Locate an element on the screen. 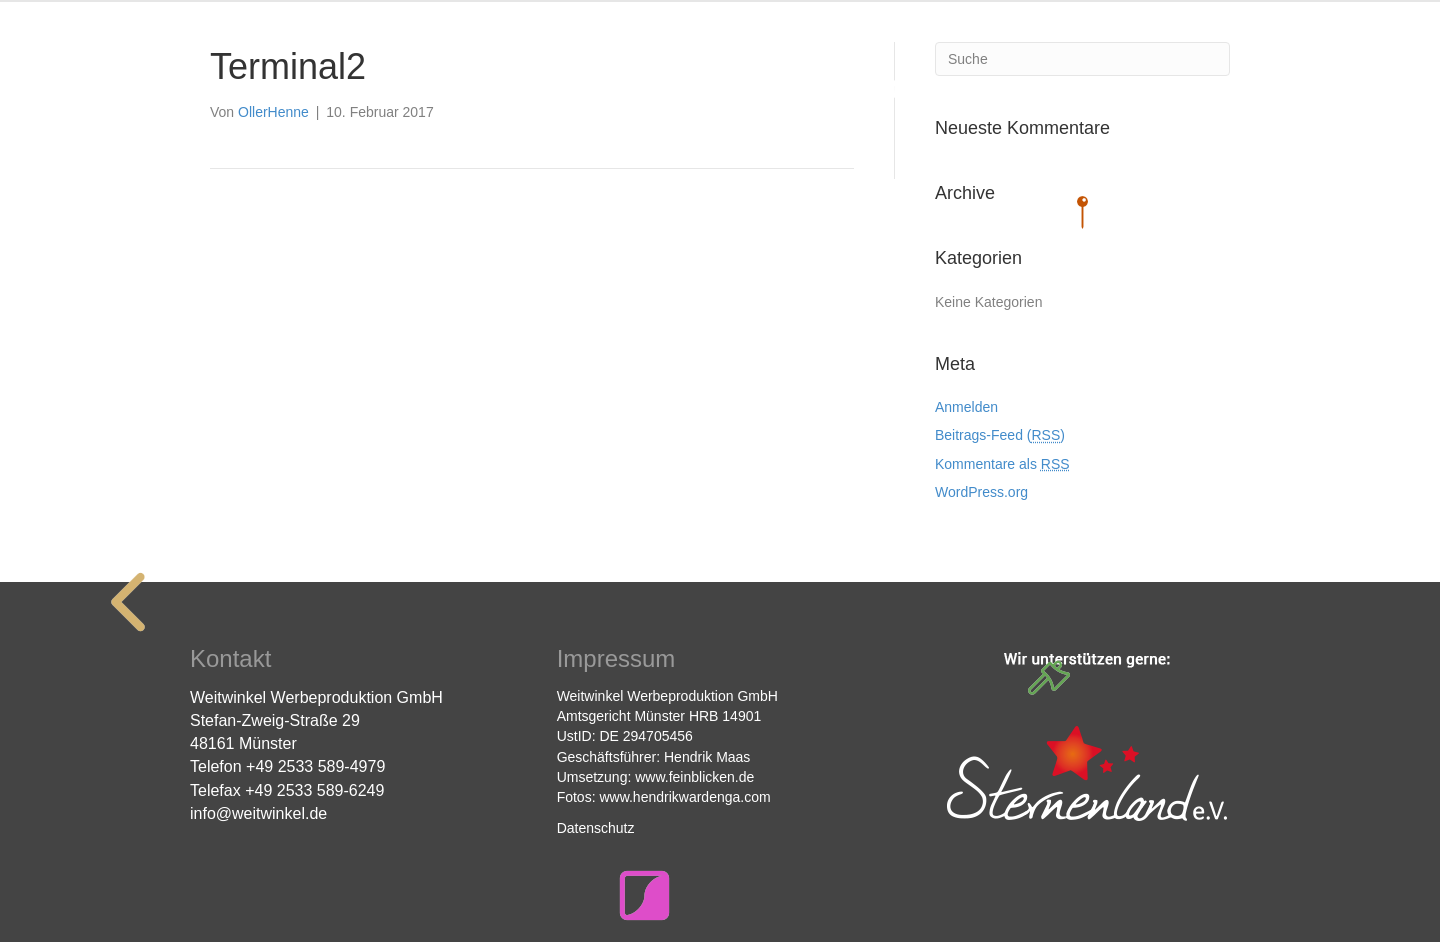  tool or equipment category is located at coordinates (1049, 679).